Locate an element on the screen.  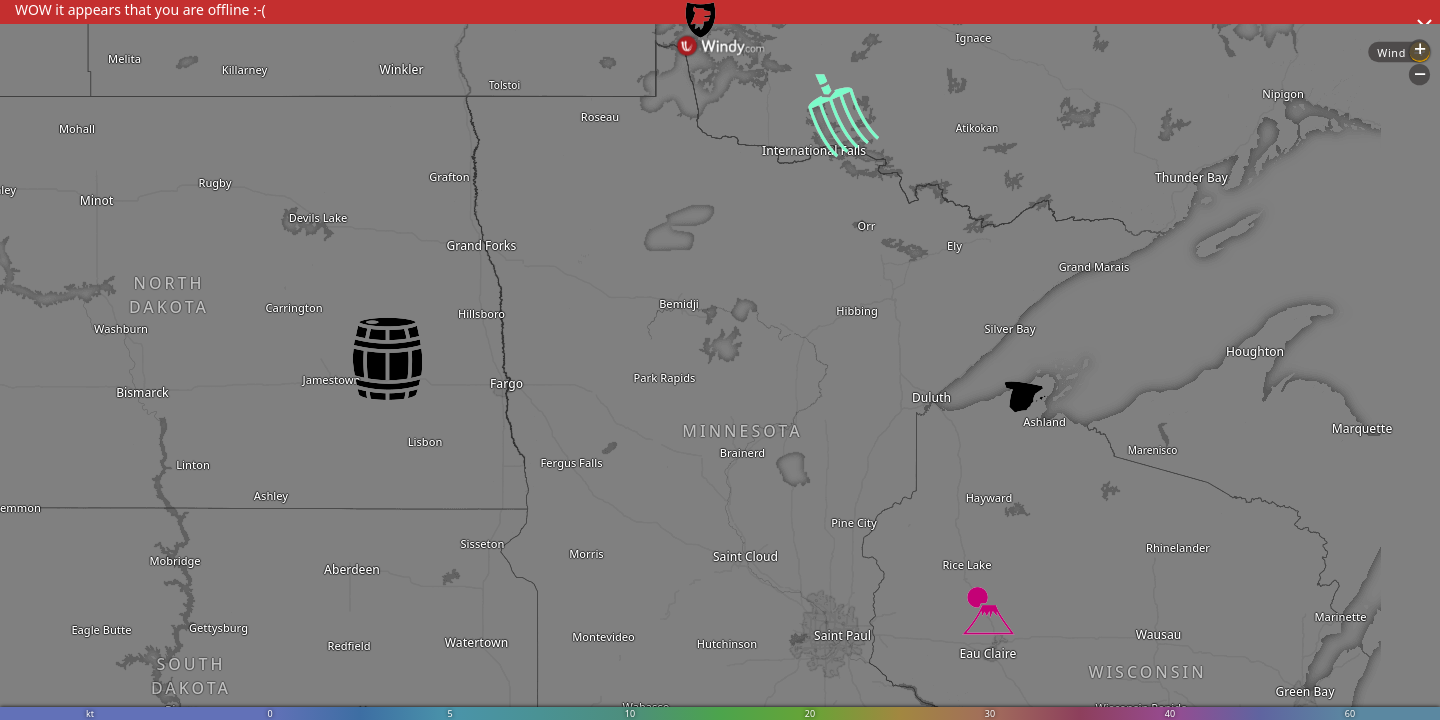
select griffin house or faction emblem is located at coordinates (700, 19).